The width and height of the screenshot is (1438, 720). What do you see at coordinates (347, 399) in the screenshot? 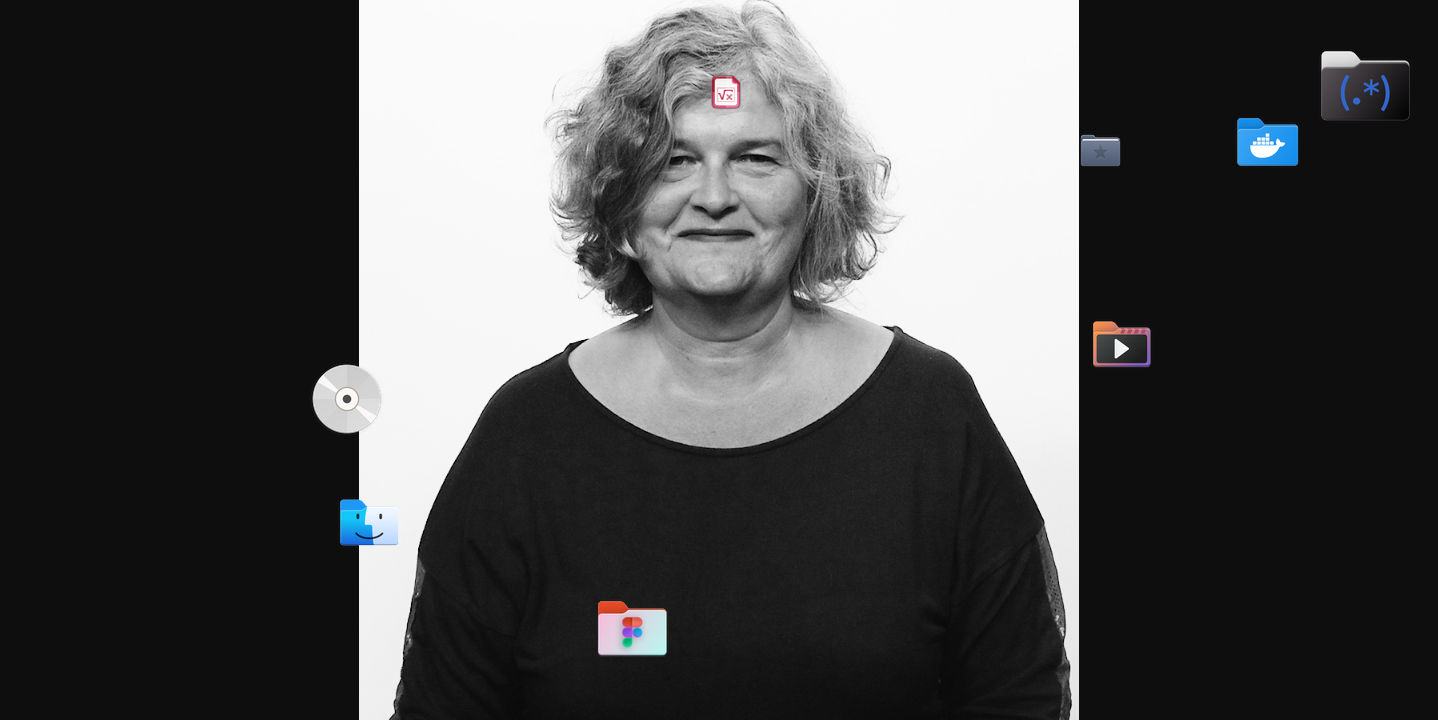
I see `indicates a DVD-RAM disc or optical media device` at bounding box center [347, 399].